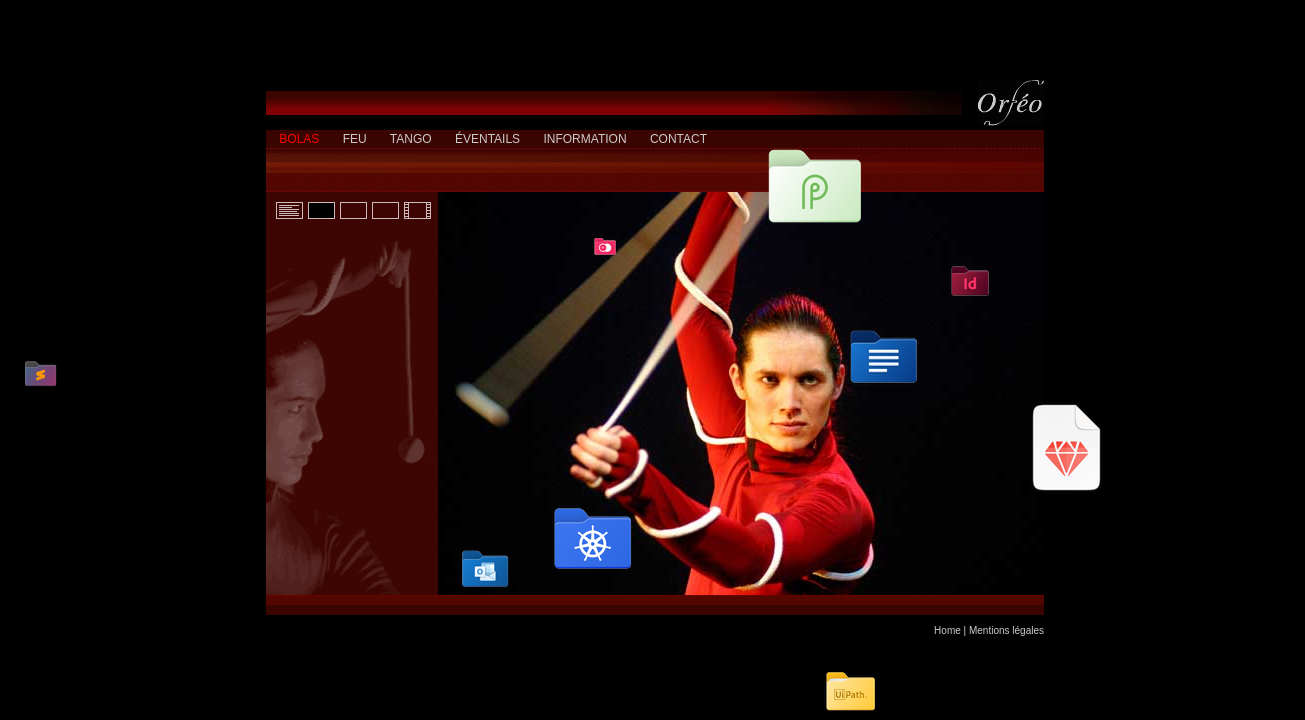 The height and width of the screenshot is (720, 1305). What do you see at coordinates (970, 282) in the screenshot?
I see `folder containing Adobe InDesign project files` at bounding box center [970, 282].